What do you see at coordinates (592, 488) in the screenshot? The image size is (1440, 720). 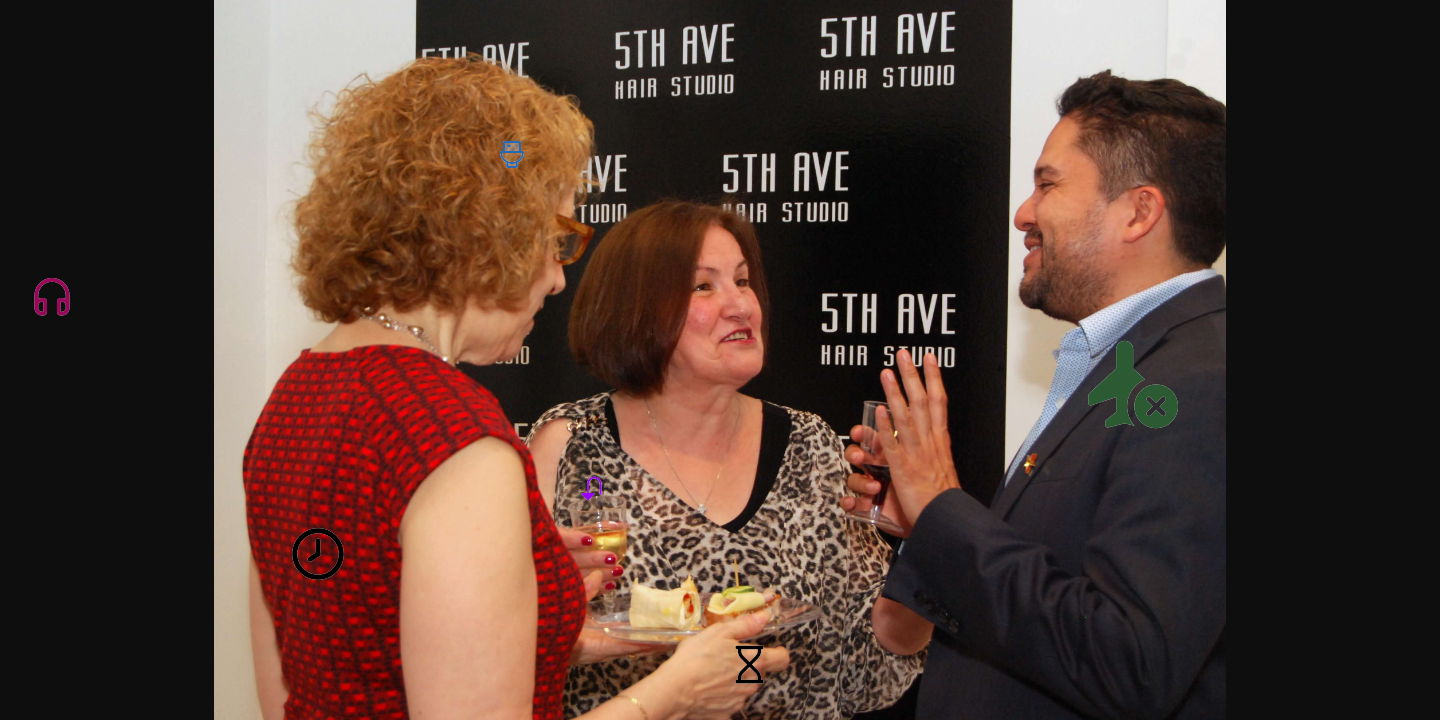 I see `undo or reverse previous action` at bounding box center [592, 488].